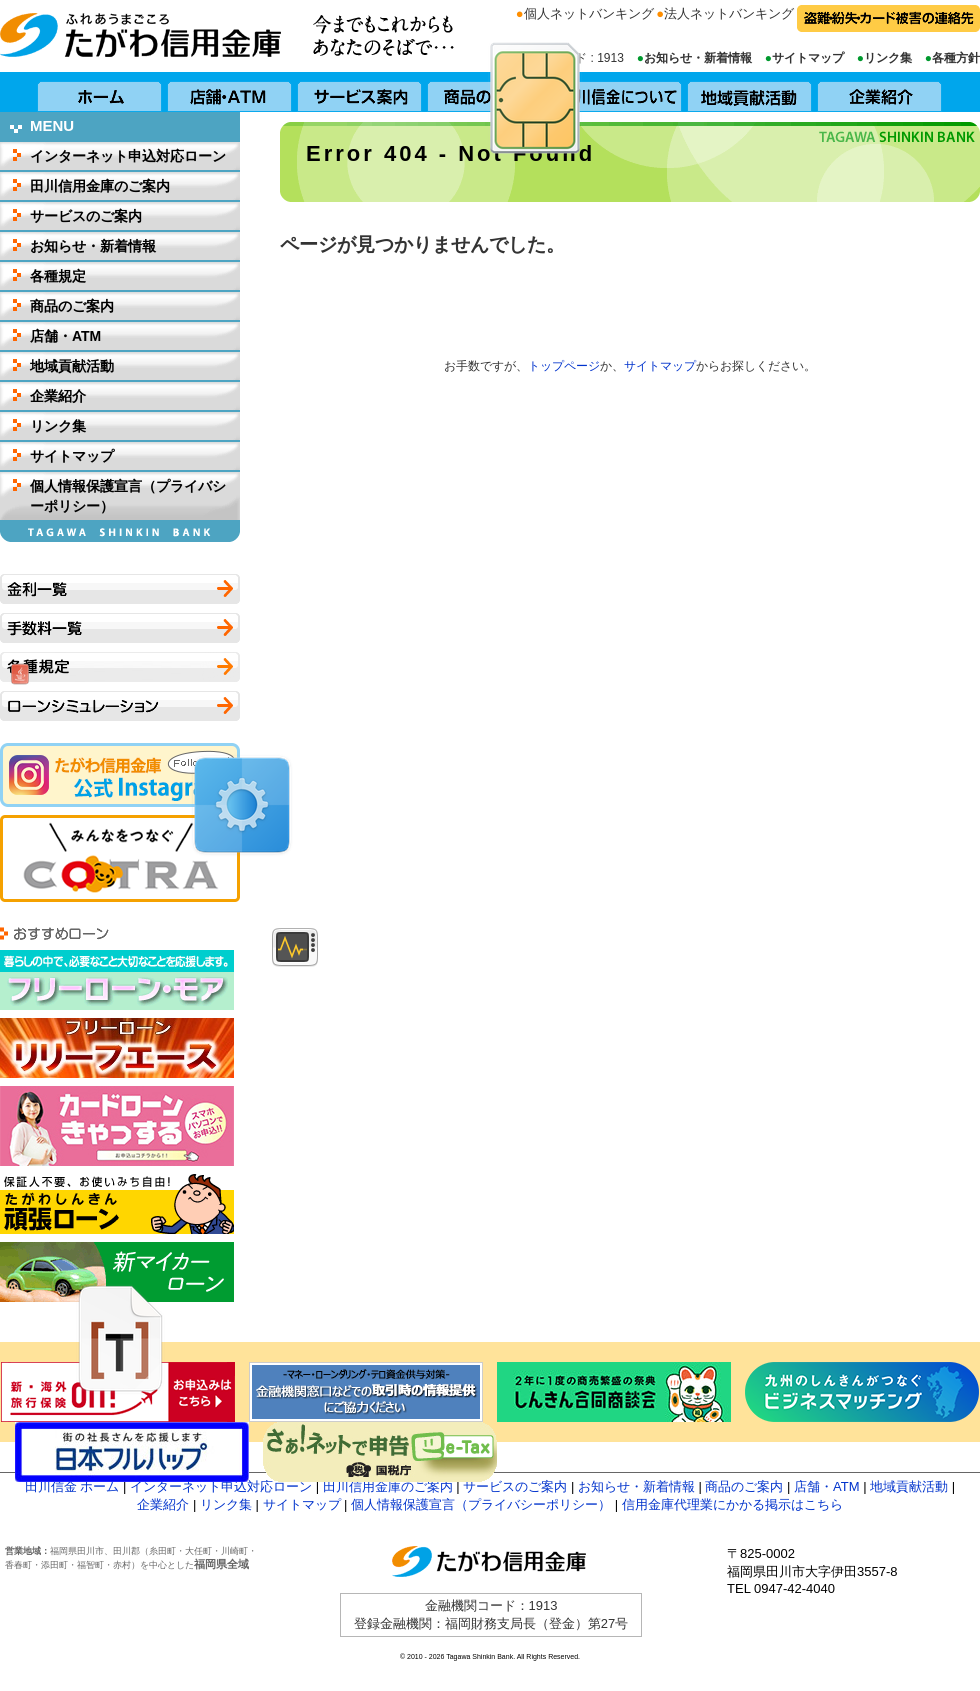 The height and width of the screenshot is (1691, 980). I want to click on open htop system monitor application, so click(295, 947).